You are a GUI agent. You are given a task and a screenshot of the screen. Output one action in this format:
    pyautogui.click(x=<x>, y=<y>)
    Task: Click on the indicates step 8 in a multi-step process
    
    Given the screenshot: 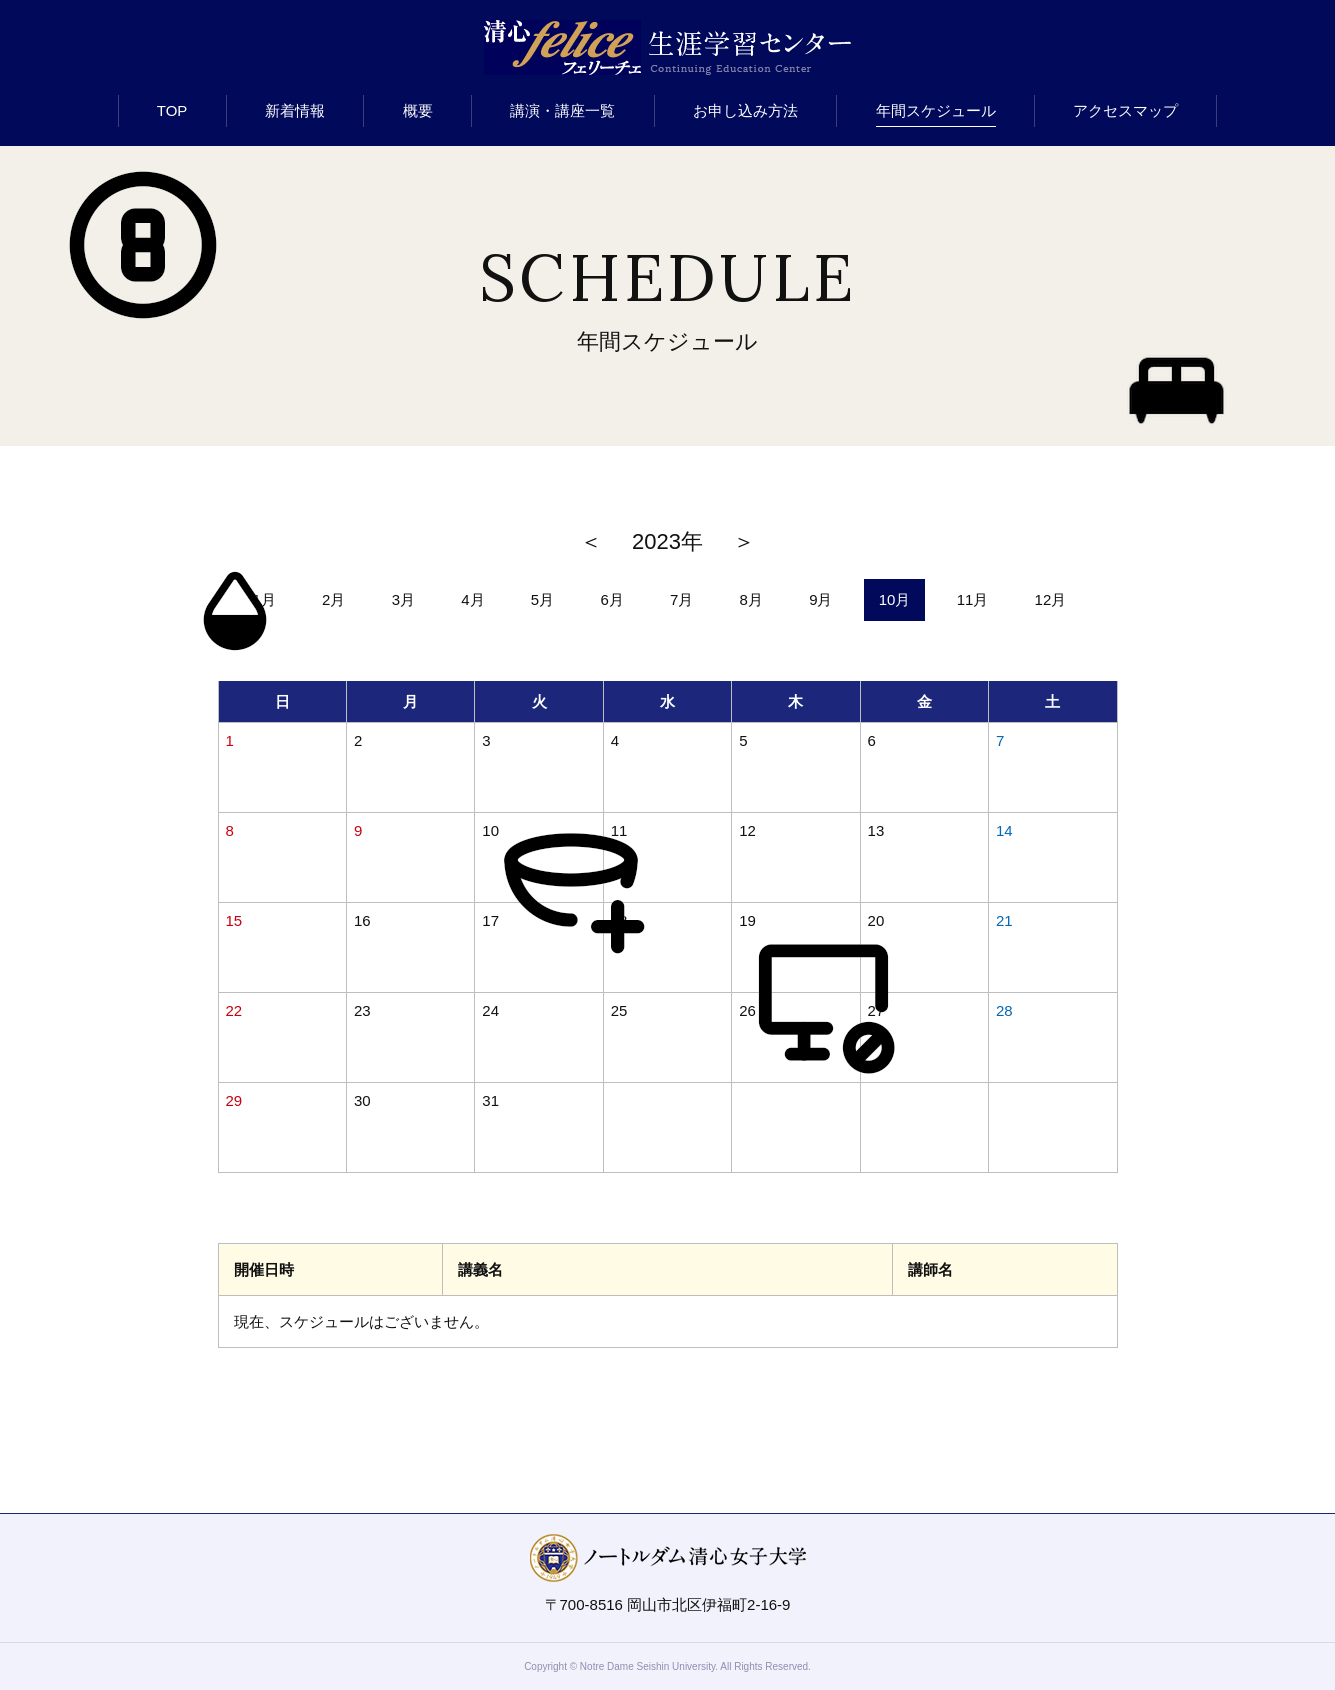 What is the action you would take?
    pyautogui.click(x=143, y=245)
    